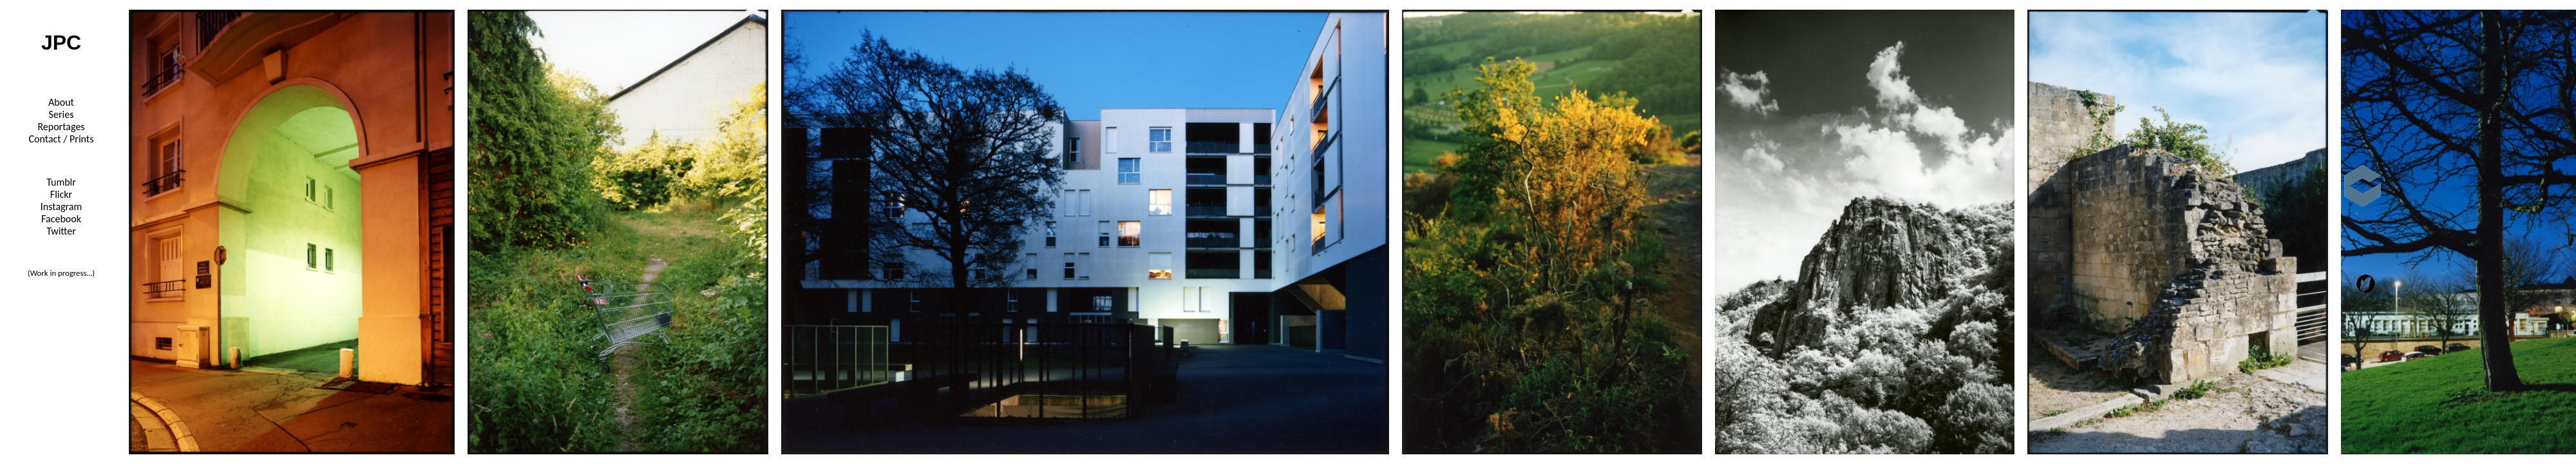 The height and width of the screenshot is (464, 2576). What do you see at coordinates (2365, 284) in the screenshot?
I see `rye package manager logo` at bounding box center [2365, 284].